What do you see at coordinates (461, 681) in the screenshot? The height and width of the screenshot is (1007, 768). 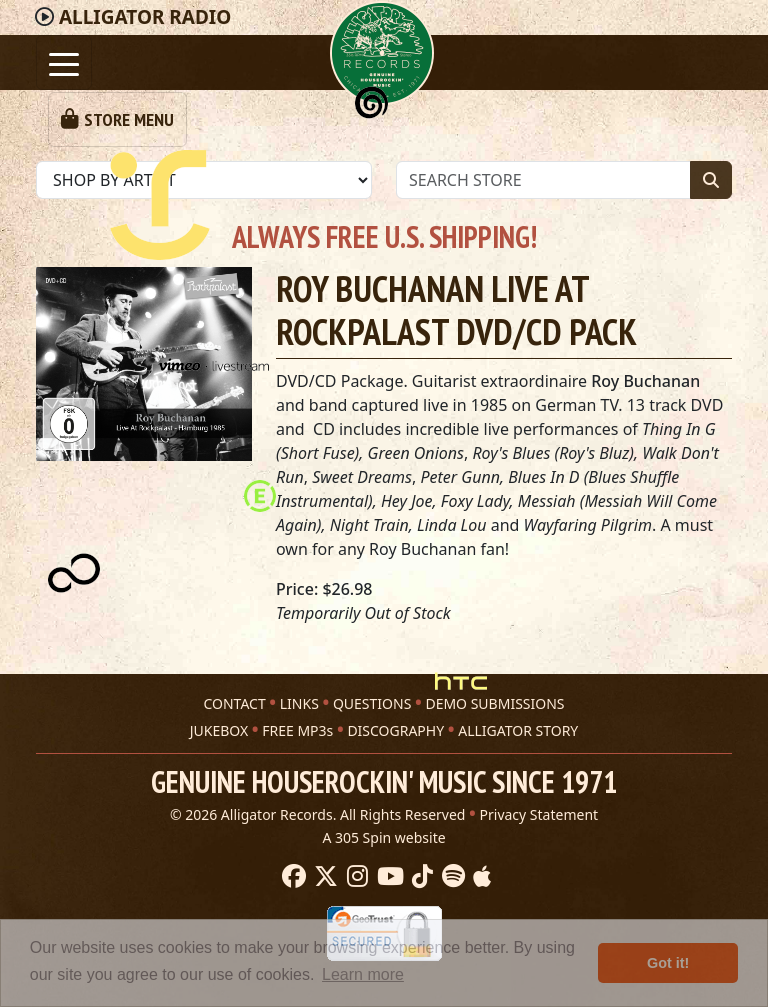 I see `HTC brand logo` at bounding box center [461, 681].